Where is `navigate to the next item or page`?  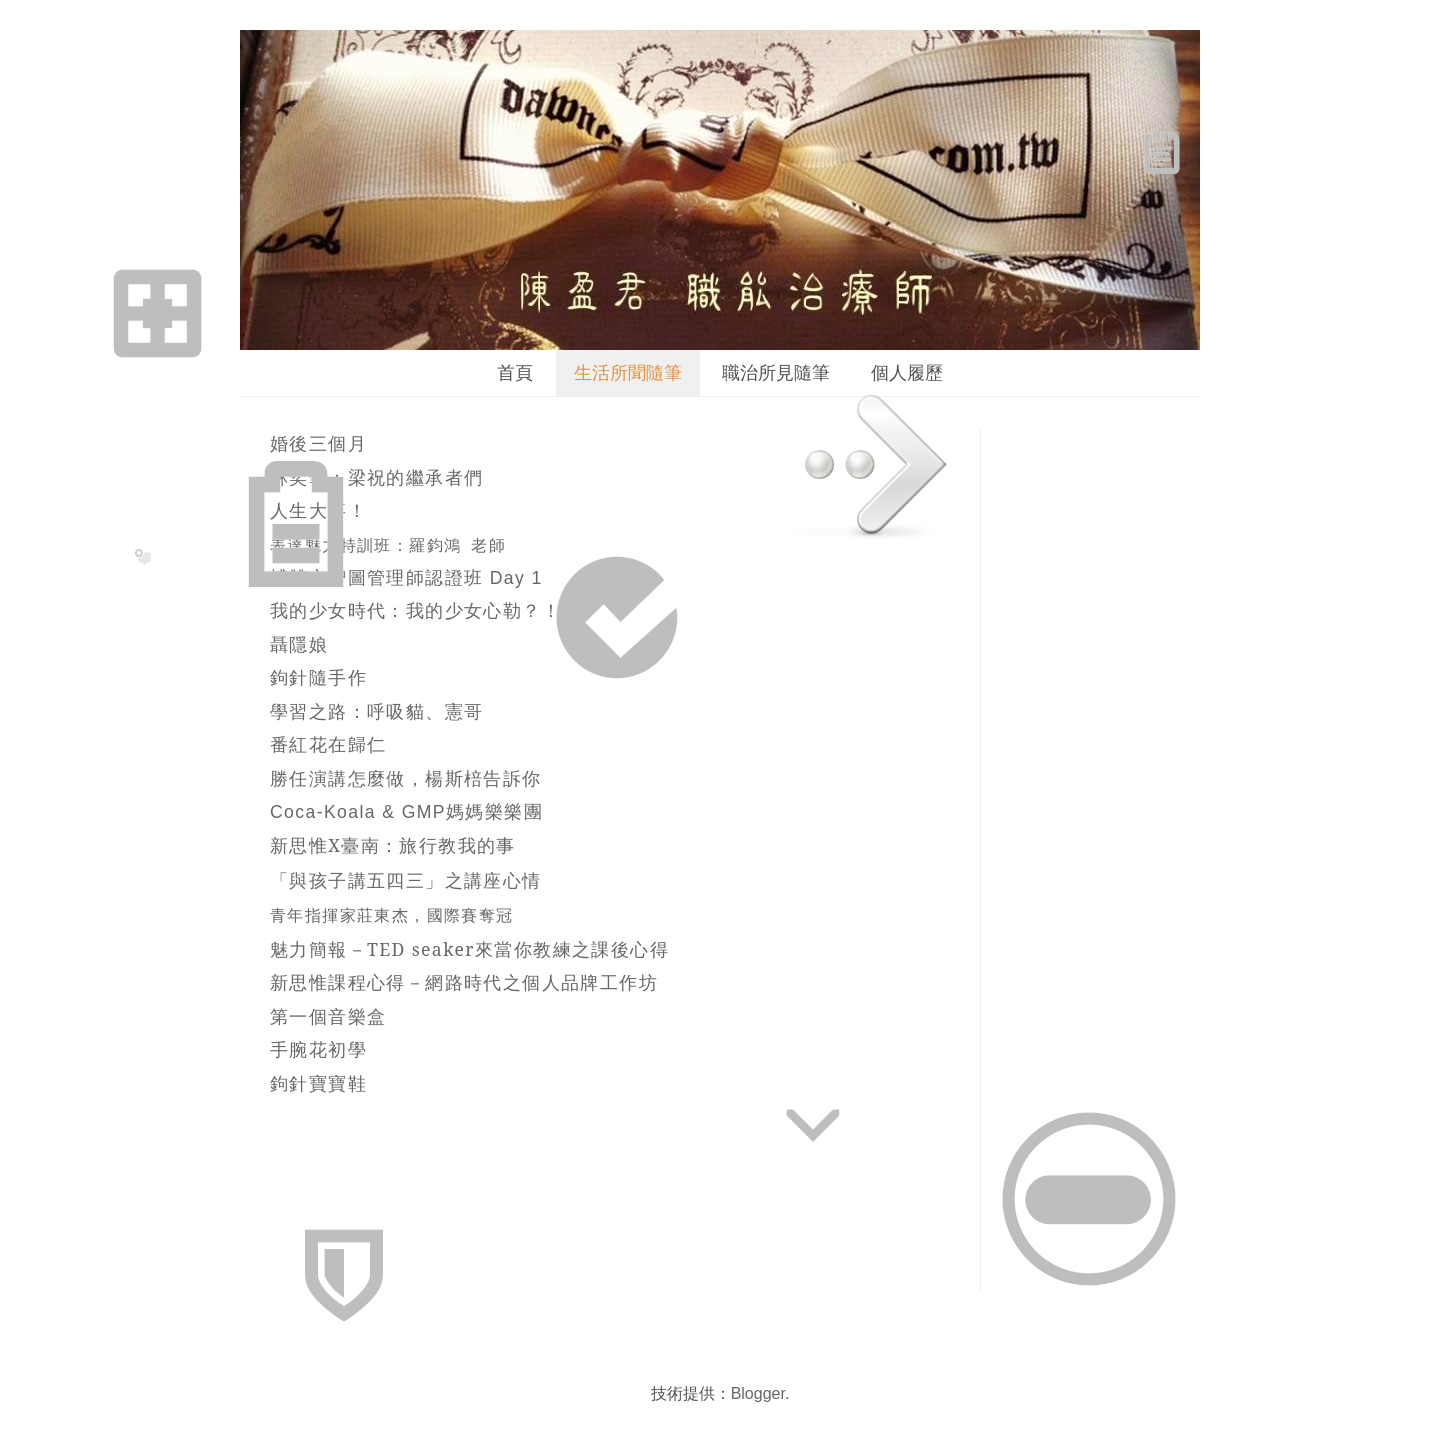 navigate to the next item or page is located at coordinates (874, 464).